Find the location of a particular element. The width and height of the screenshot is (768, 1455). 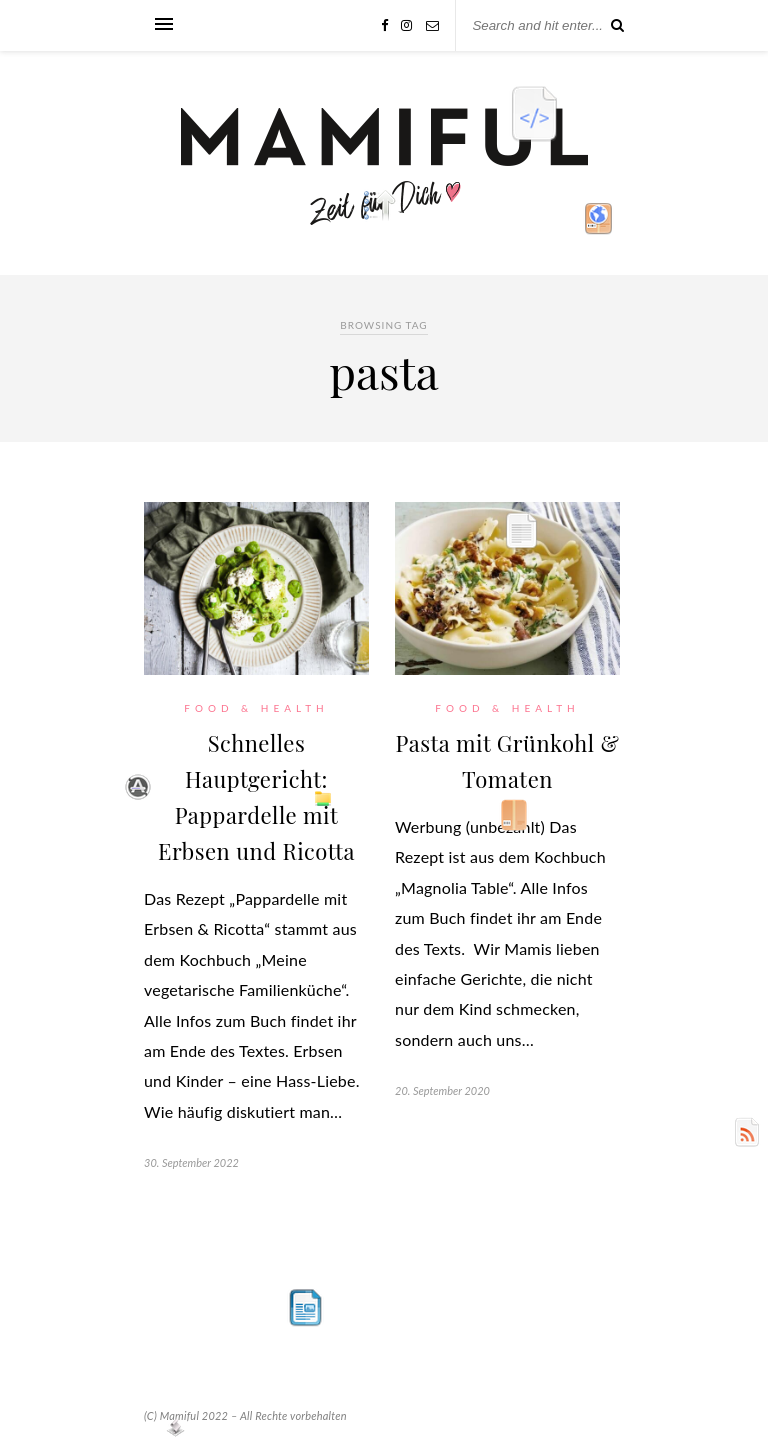

indicates package cache is being updated is located at coordinates (598, 218).